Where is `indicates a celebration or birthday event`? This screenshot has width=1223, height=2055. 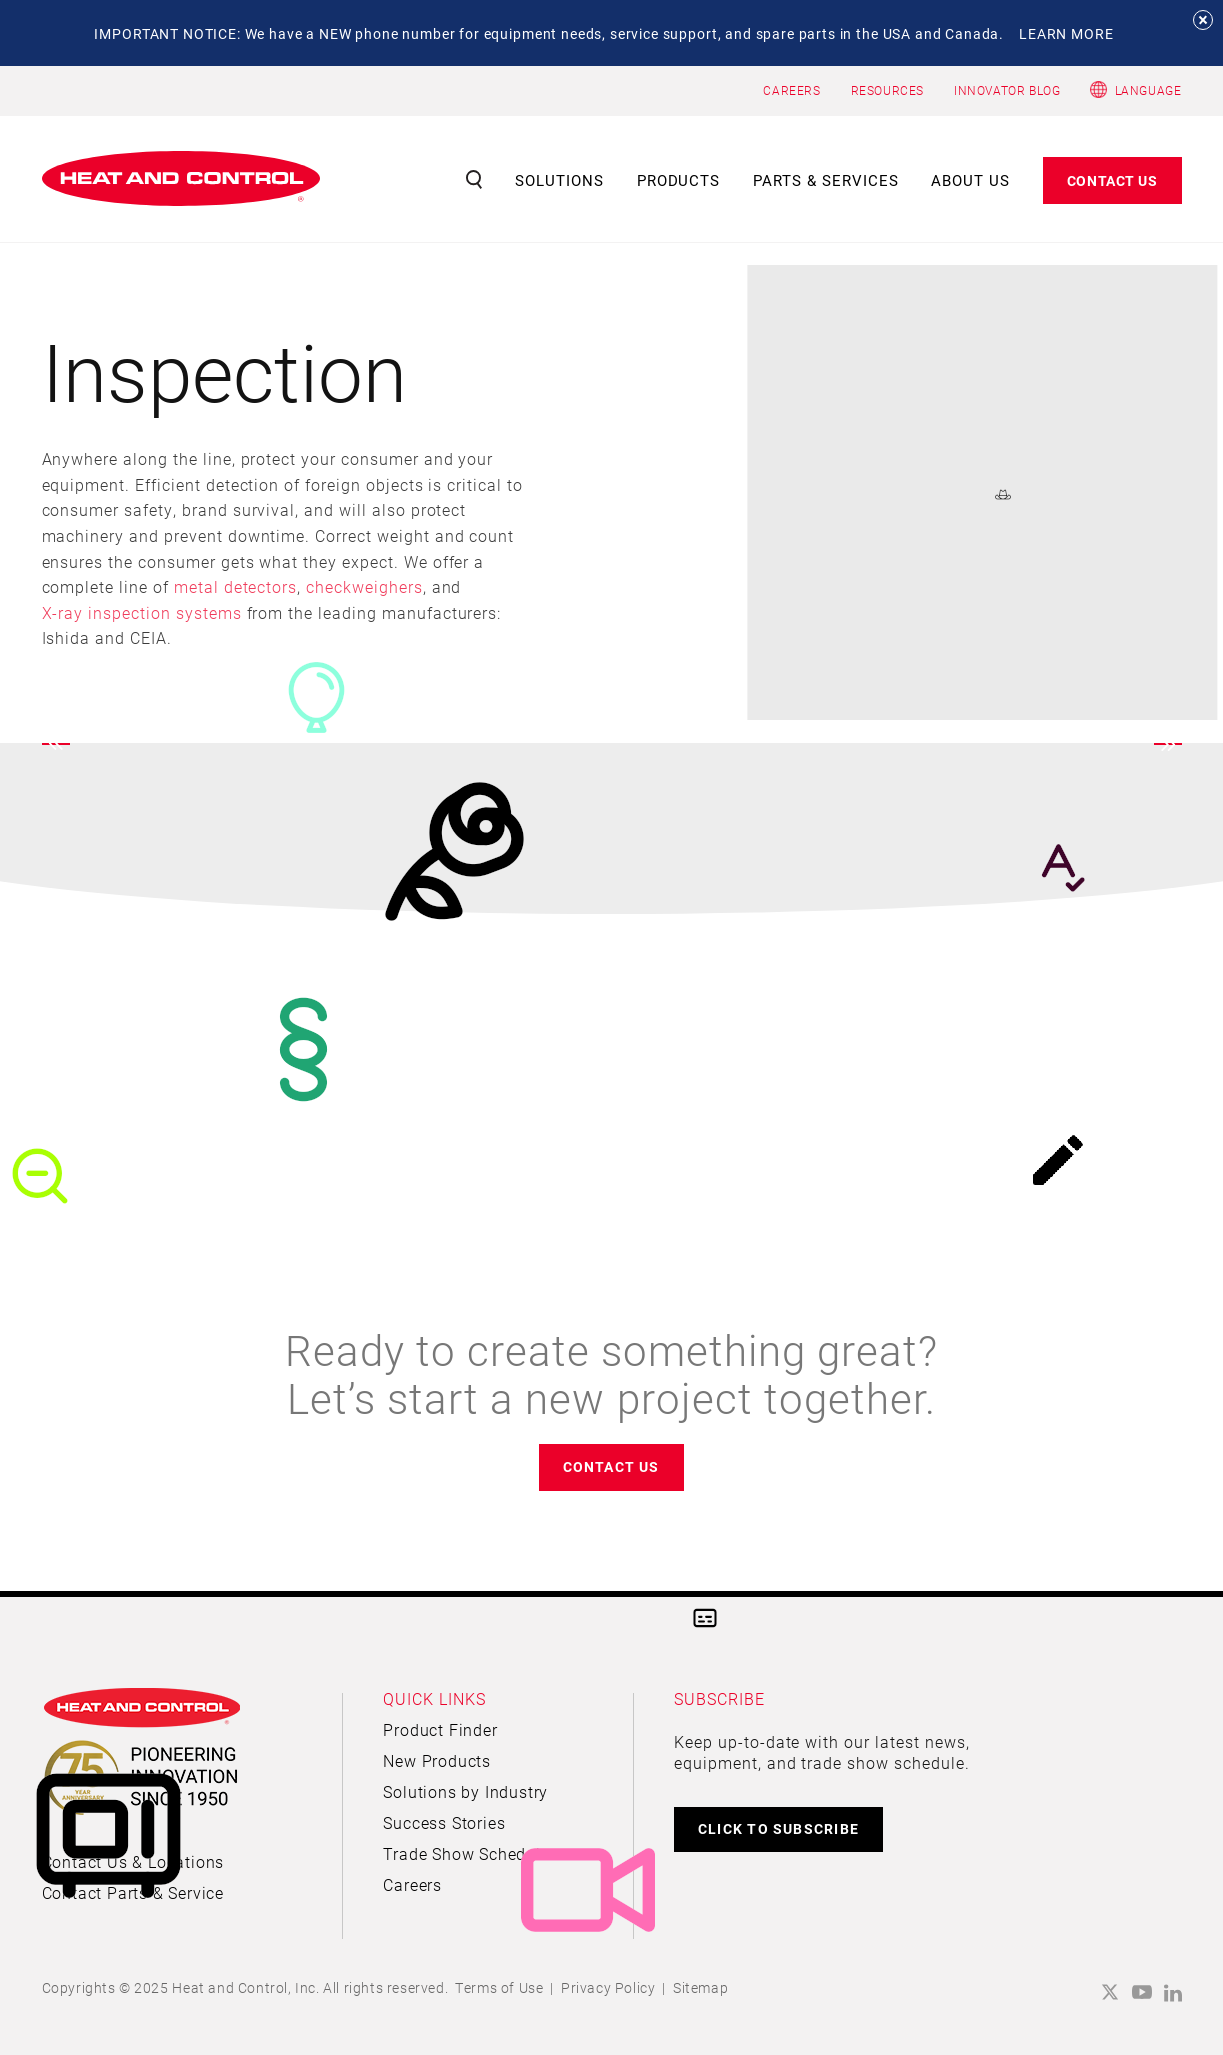
indicates a celebration or birthday event is located at coordinates (316, 697).